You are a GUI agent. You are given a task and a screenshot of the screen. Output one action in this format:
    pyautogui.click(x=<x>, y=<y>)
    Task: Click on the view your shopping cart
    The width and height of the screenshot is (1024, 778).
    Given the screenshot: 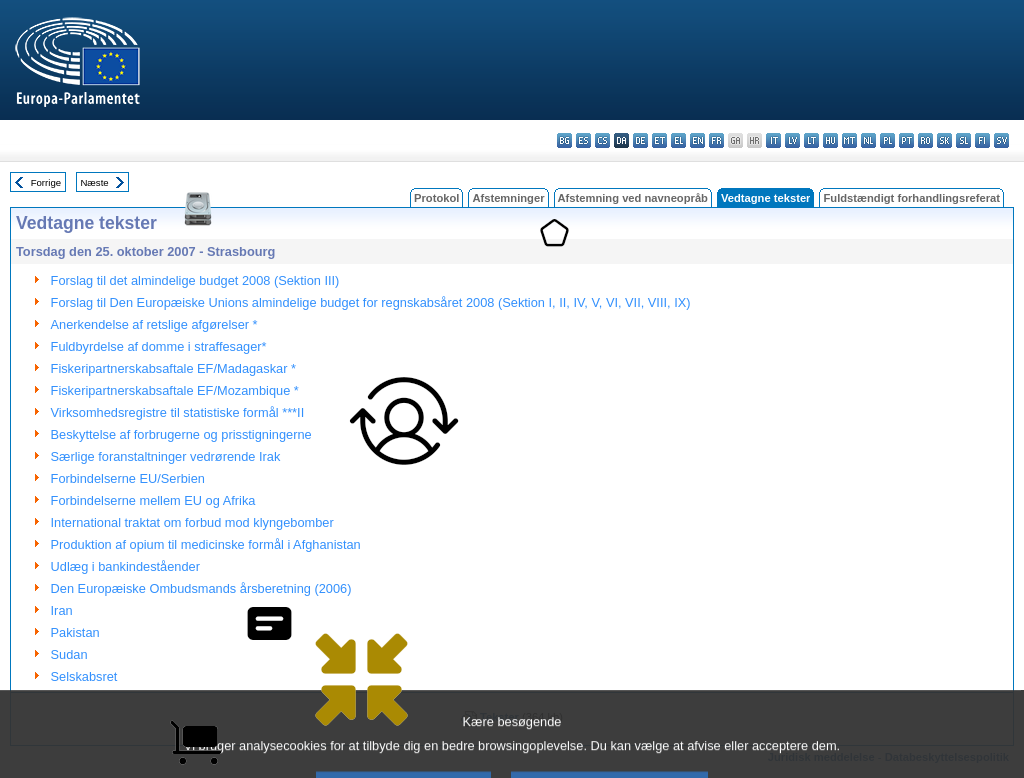 What is the action you would take?
    pyautogui.click(x=195, y=740)
    